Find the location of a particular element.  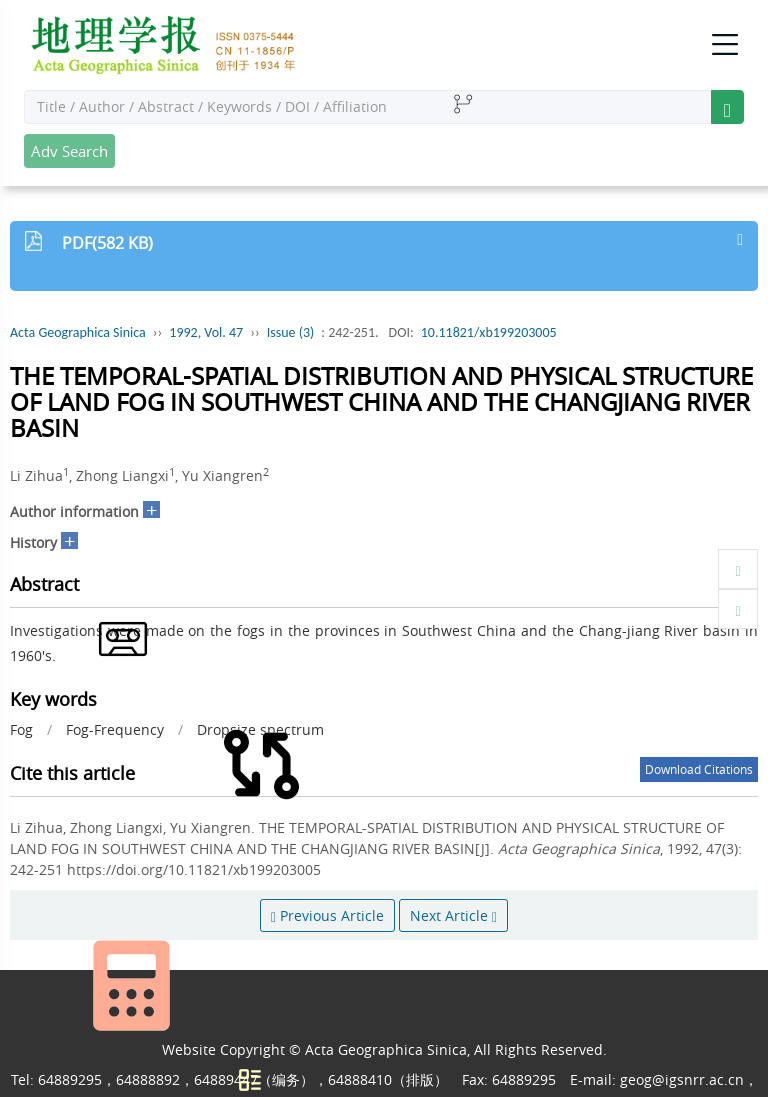

switch to list view is located at coordinates (250, 1080).